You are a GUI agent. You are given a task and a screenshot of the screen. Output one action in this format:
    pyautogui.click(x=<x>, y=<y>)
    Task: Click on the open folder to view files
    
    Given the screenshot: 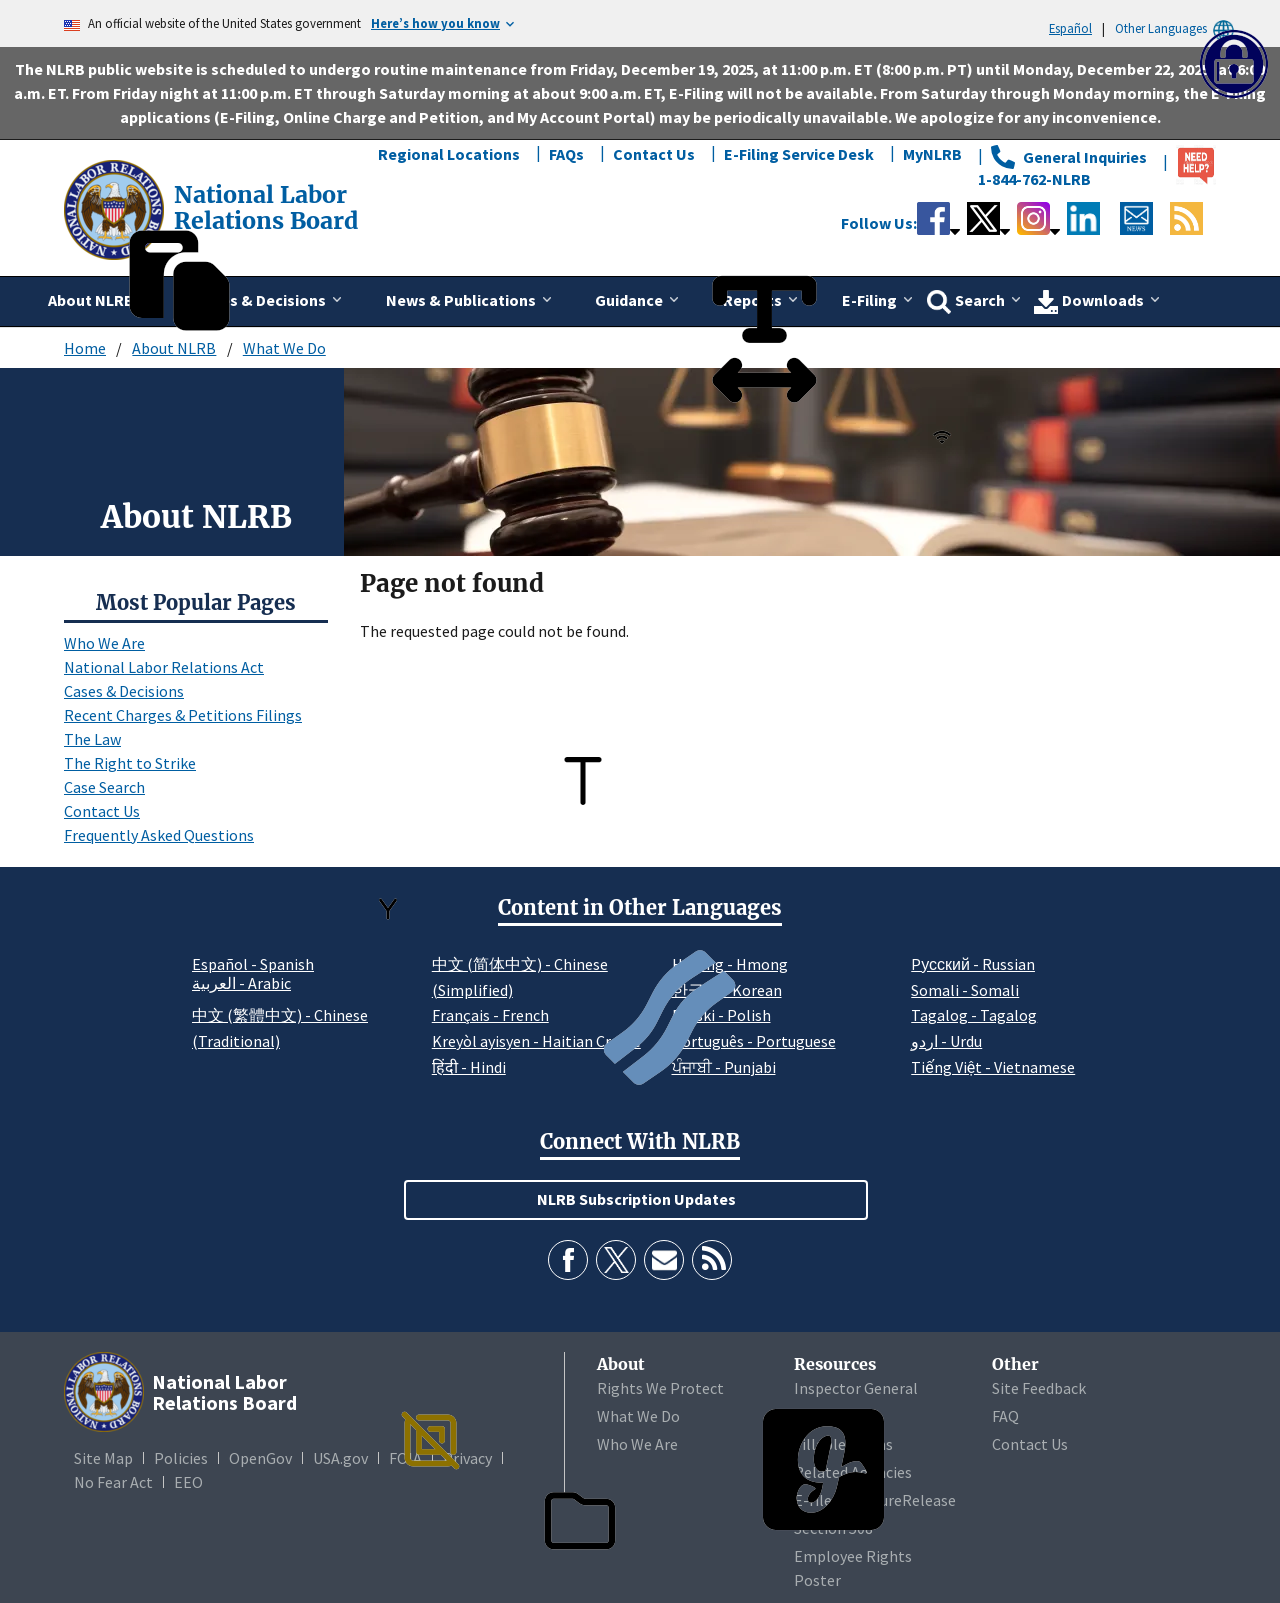 What is the action you would take?
    pyautogui.click(x=580, y=1523)
    